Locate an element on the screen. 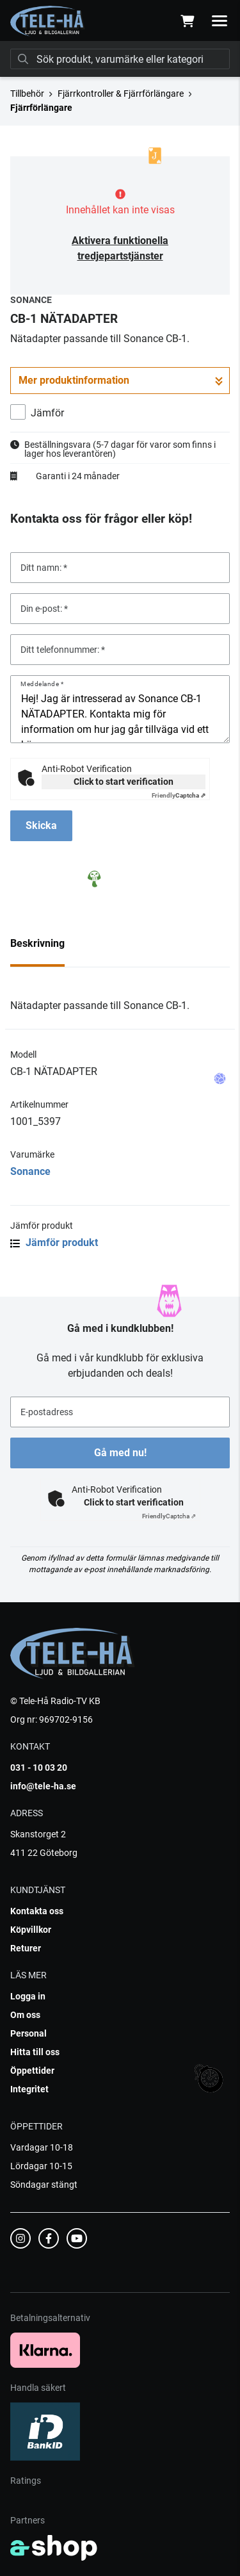  deadly or poisonous mushroom indicator is located at coordinates (94, 879).